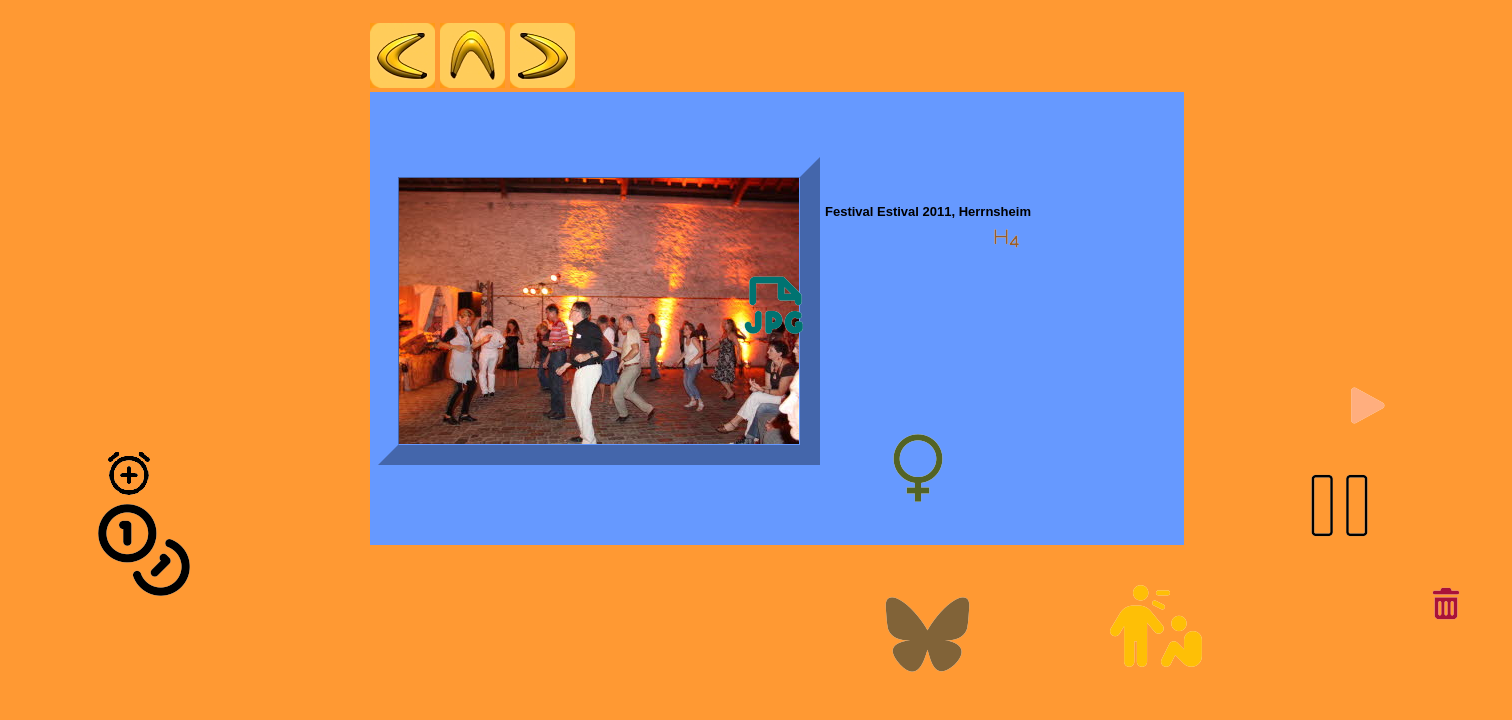  I want to click on view or open a JPG image file, so click(775, 307).